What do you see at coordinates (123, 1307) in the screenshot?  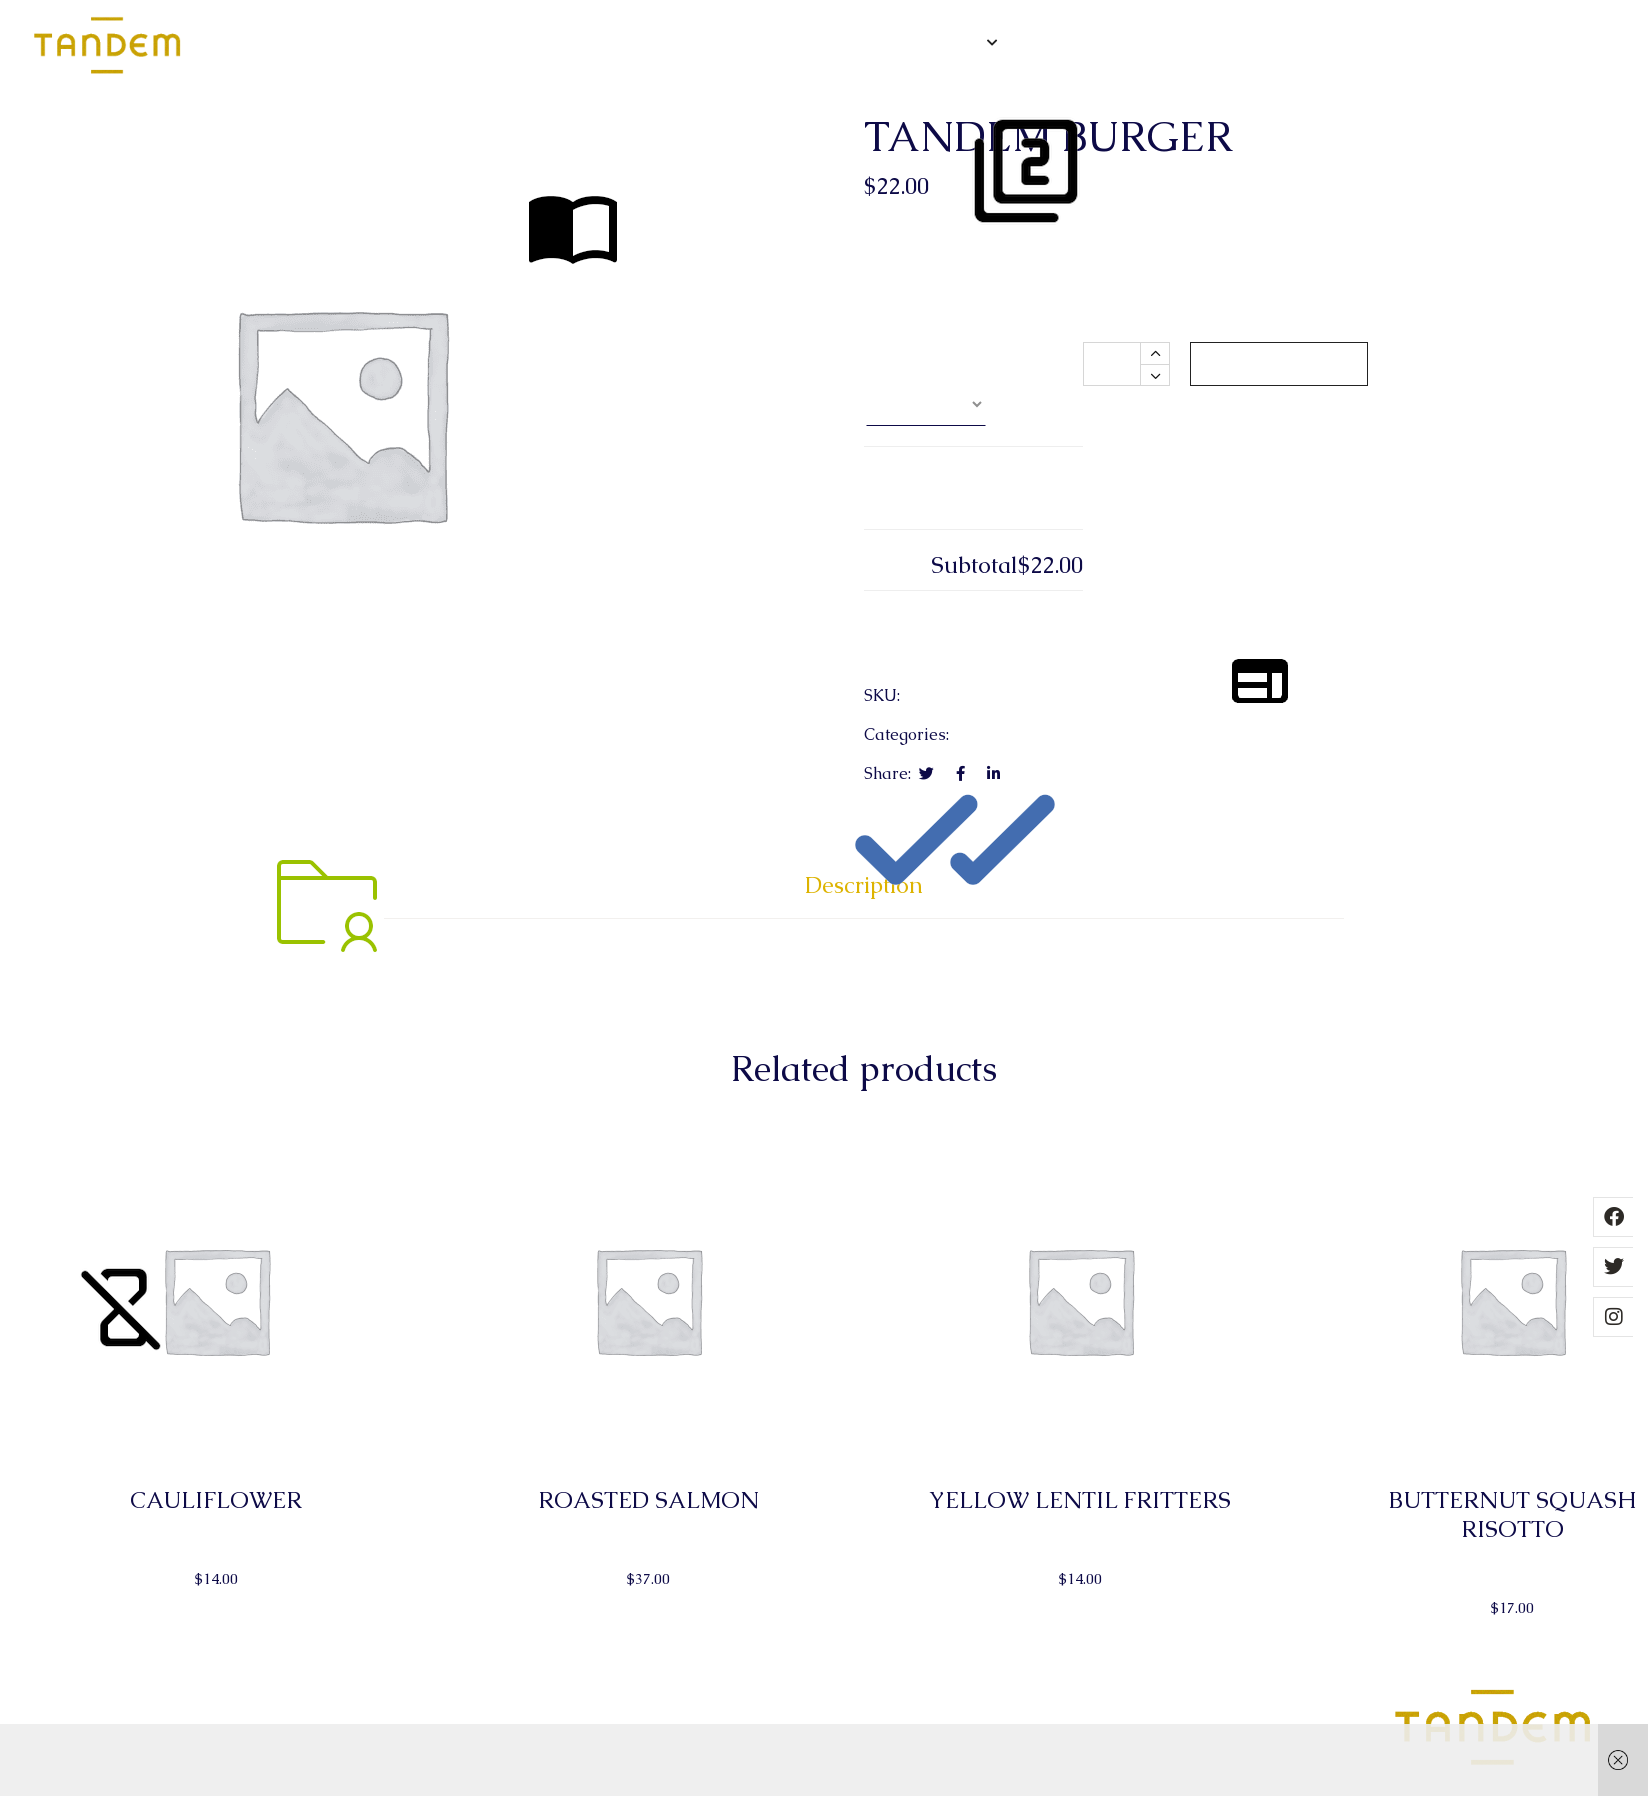 I see `timer or countdown feature disabled` at bounding box center [123, 1307].